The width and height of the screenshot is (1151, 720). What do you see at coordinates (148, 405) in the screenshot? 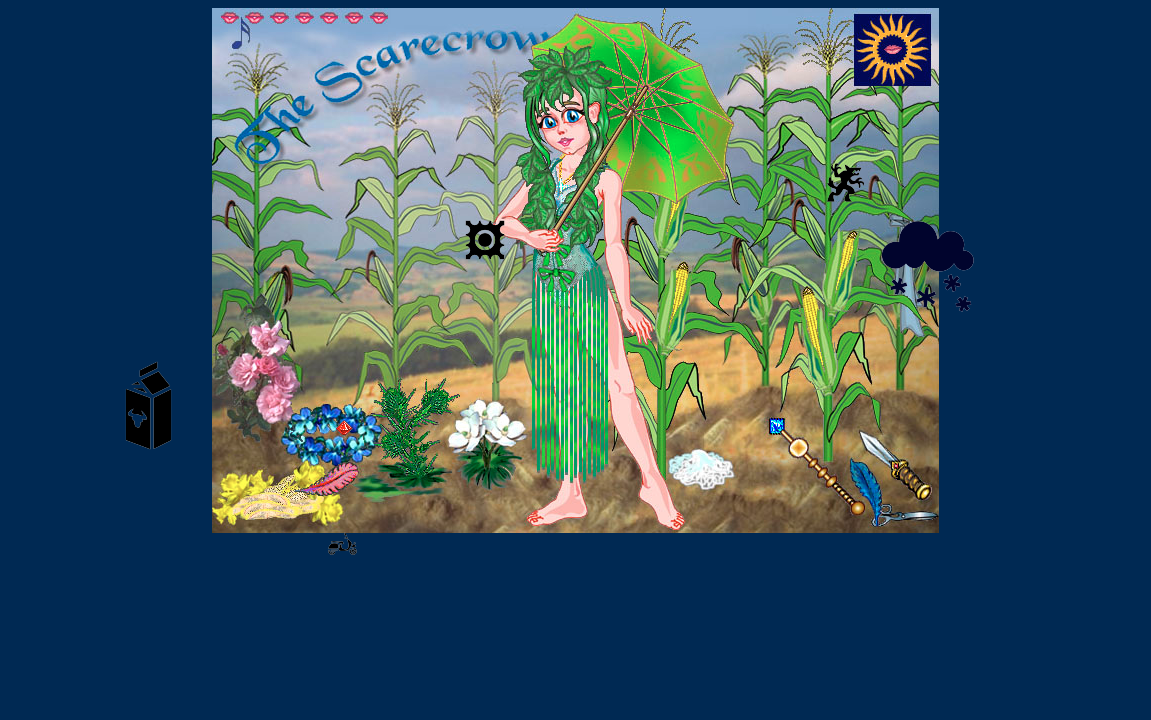
I see `milk or dairy product item in a game inventory` at bounding box center [148, 405].